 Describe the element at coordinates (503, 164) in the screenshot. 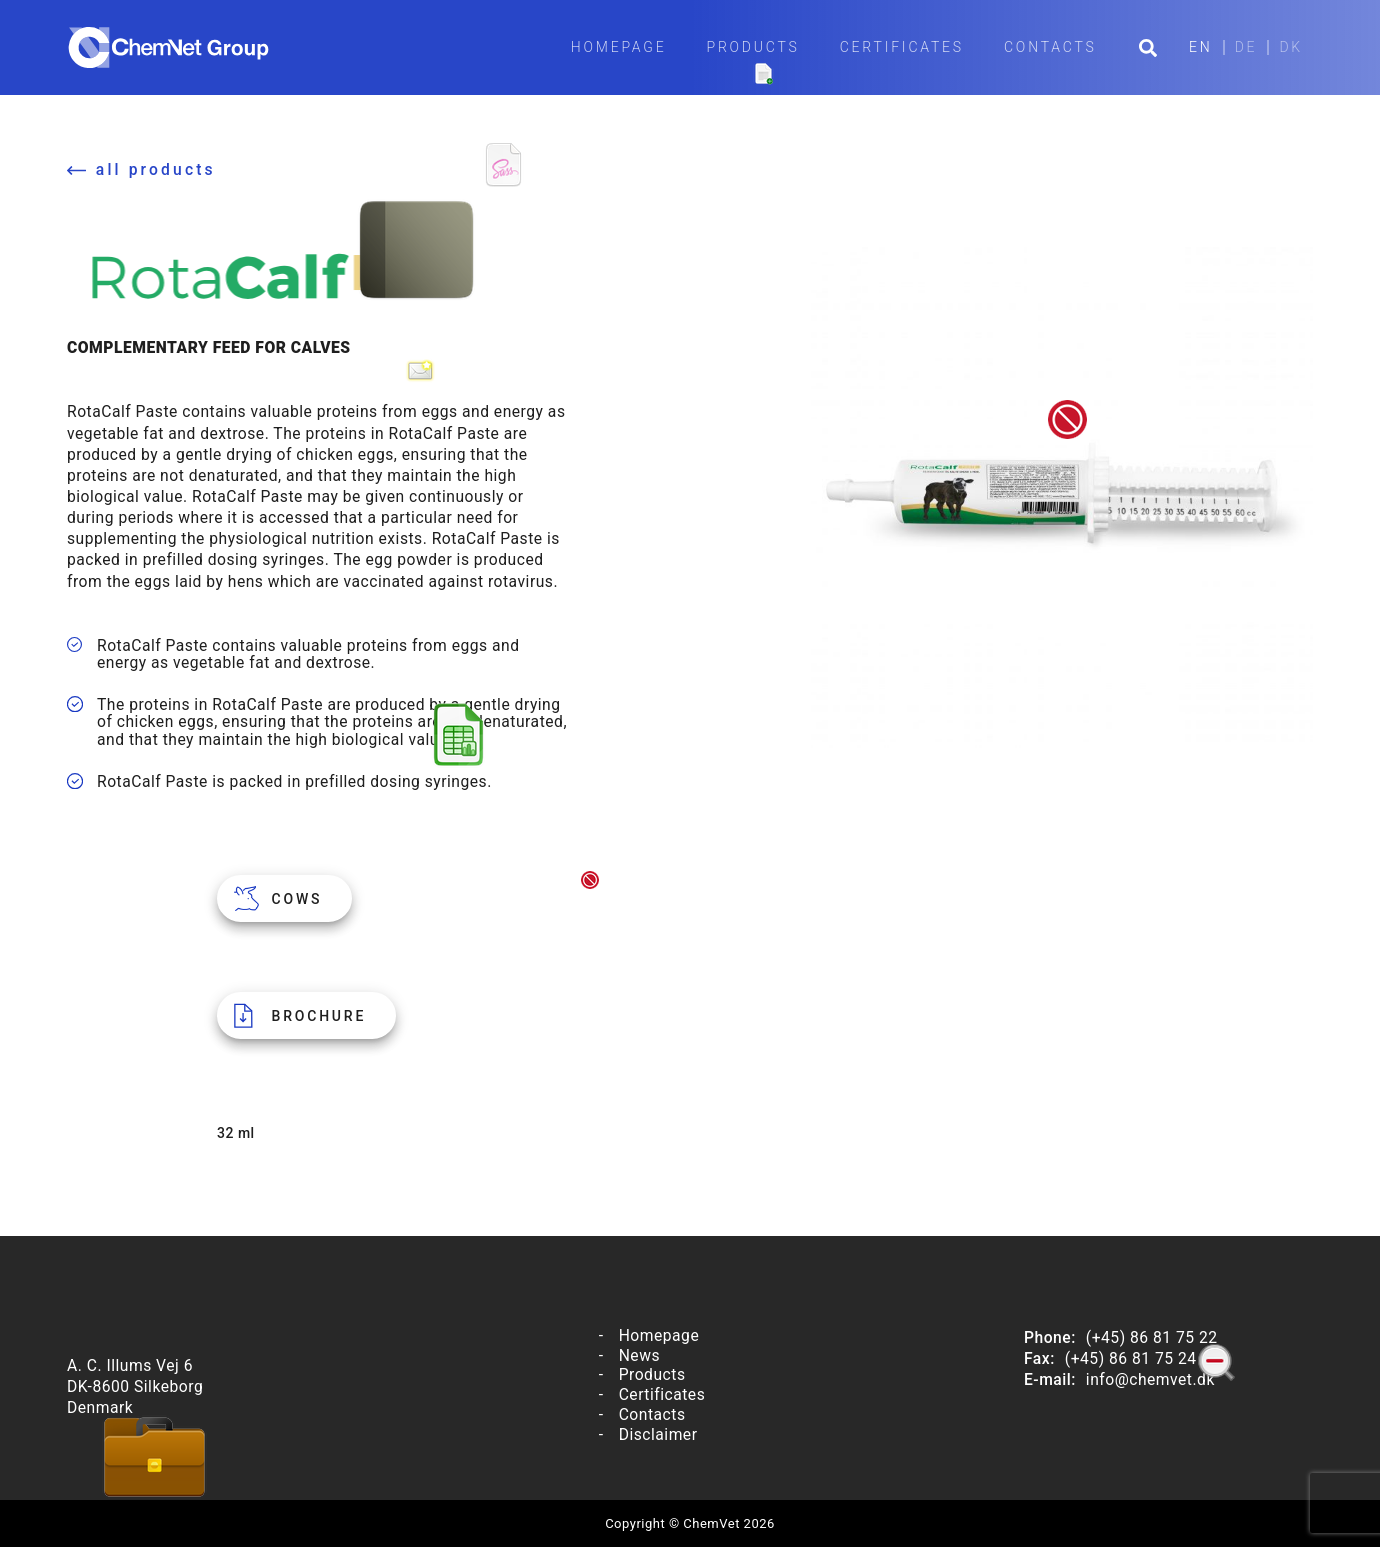

I see `indicates a sass stylesheet file` at that location.